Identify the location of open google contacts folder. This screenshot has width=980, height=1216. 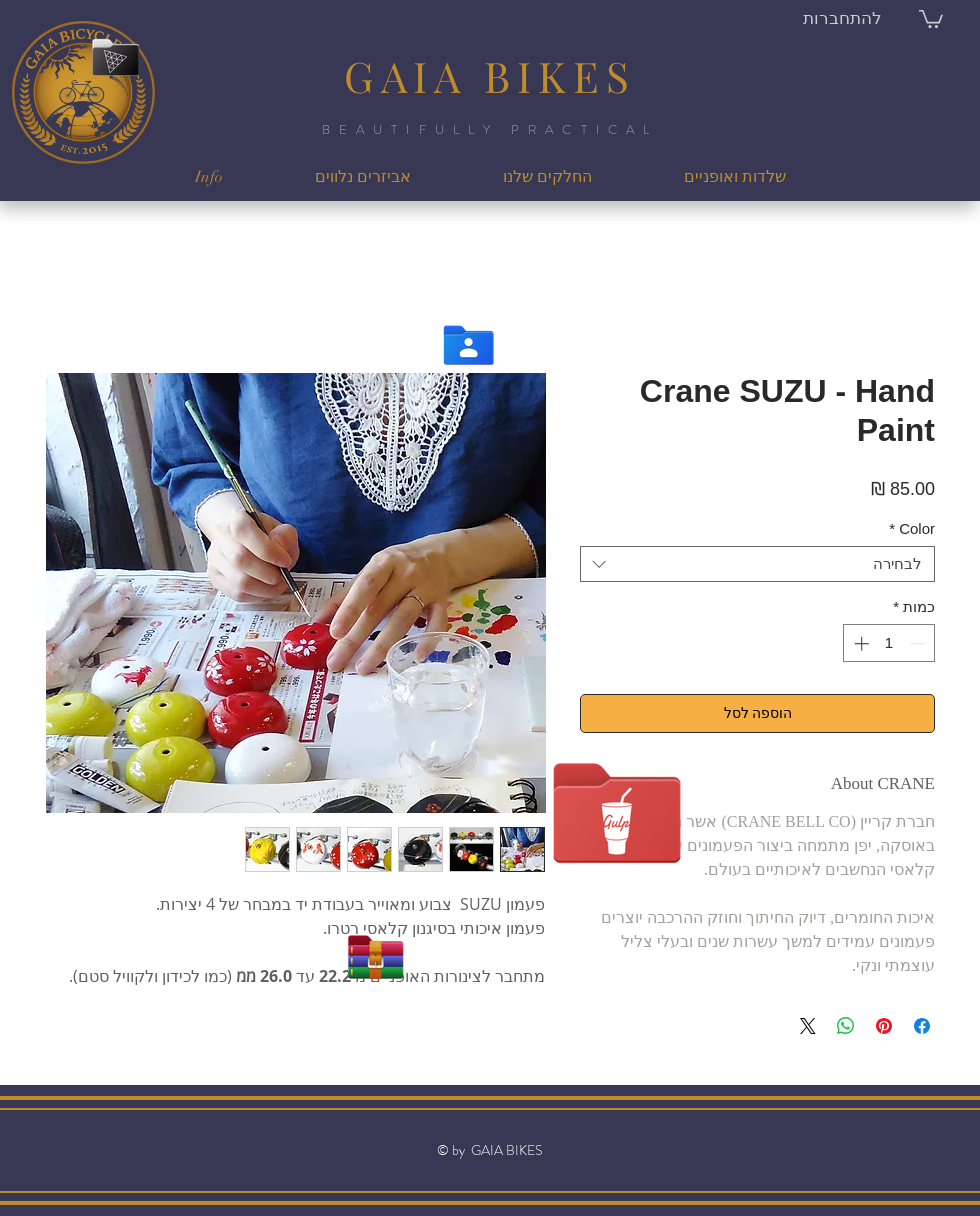
(468, 346).